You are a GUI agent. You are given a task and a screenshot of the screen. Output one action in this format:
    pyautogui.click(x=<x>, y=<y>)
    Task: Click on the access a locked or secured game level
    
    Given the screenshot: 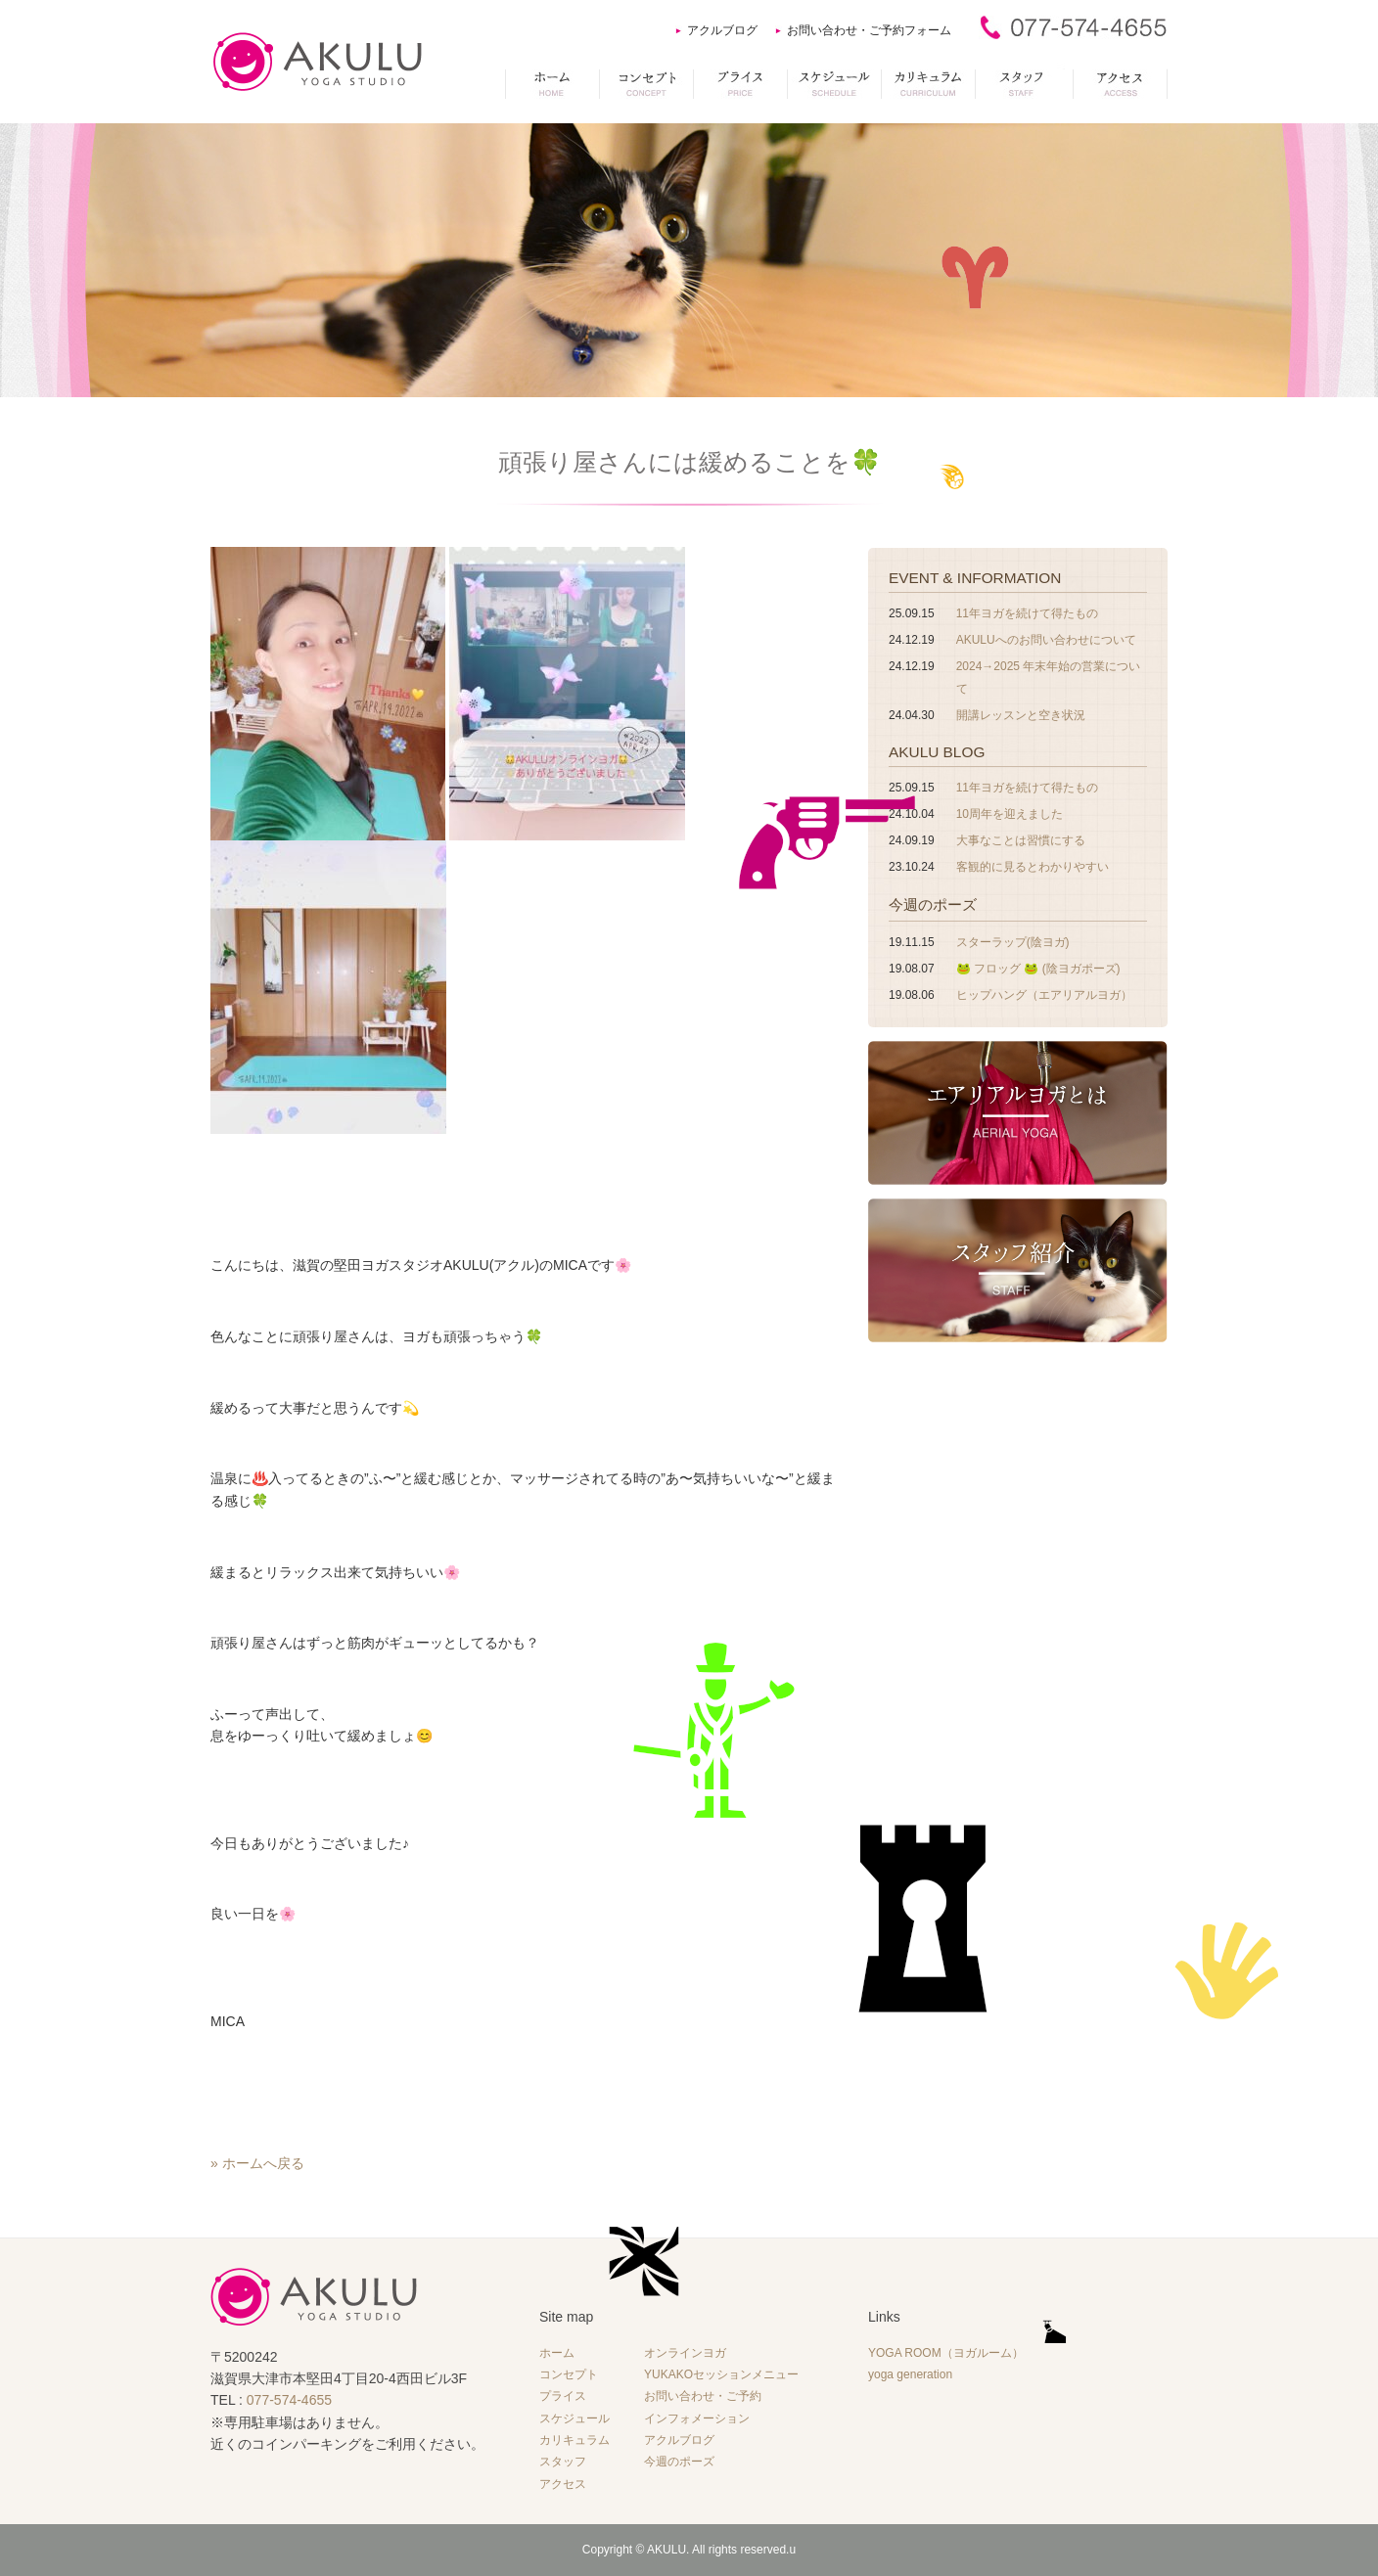 What is the action you would take?
    pyautogui.click(x=921, y=1919)
    